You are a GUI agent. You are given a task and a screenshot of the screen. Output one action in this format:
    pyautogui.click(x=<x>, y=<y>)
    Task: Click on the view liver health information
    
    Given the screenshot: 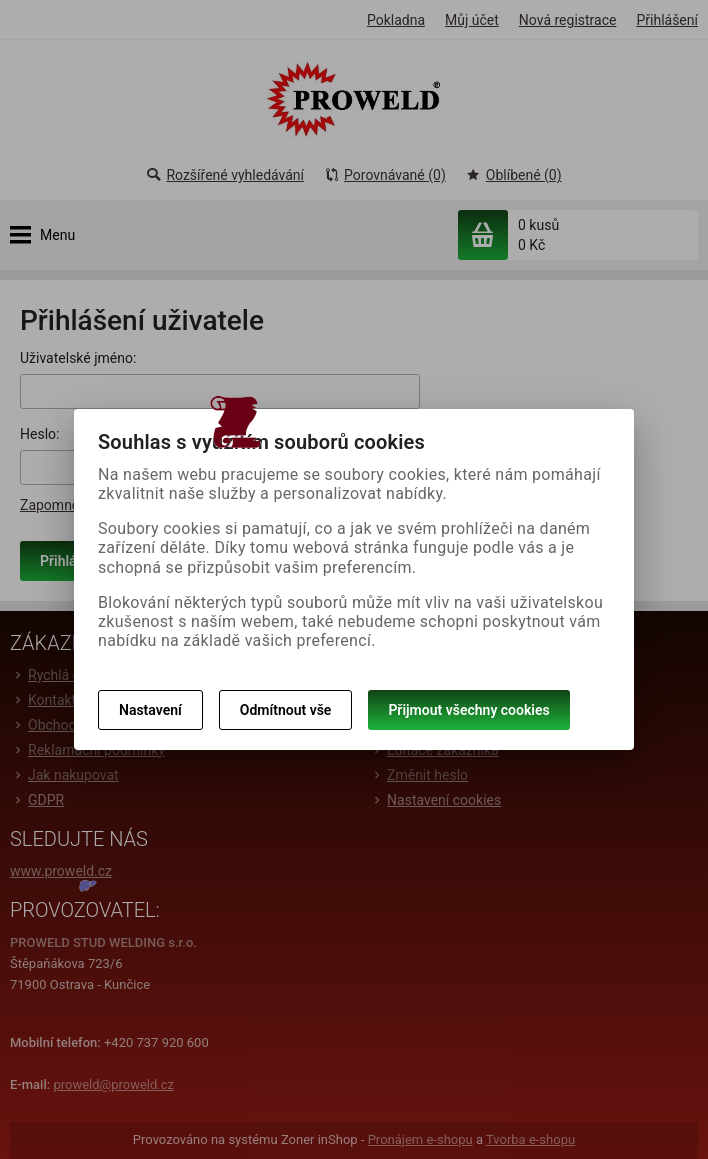 What is the action you would take?
    pyautogui.click(x=88, y=886)
    